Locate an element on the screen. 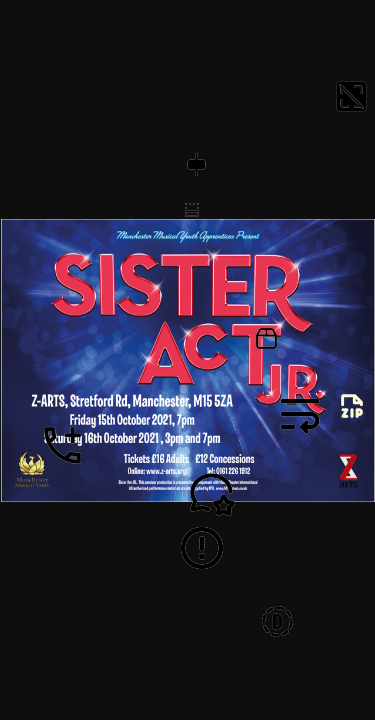 This screenshot has height=720, width=375. center align content horizontally is located at coordinates (196, 164).